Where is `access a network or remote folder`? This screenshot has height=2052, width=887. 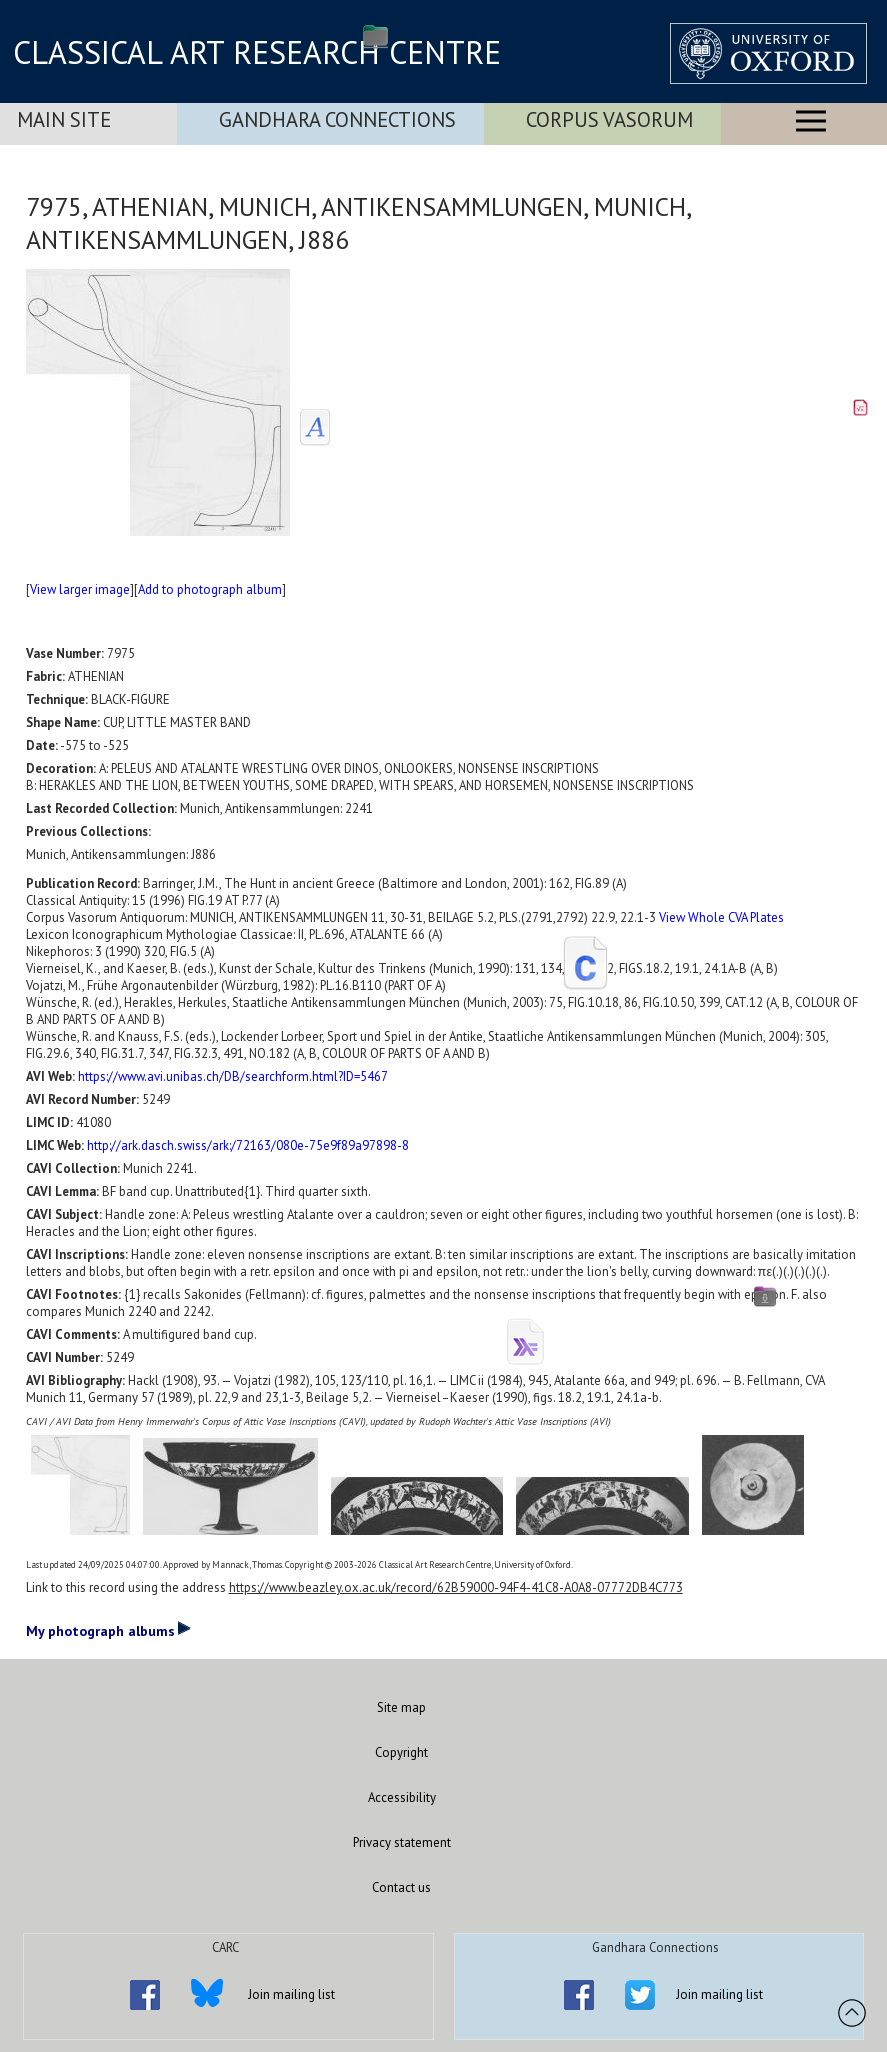
access a network or remote folder is located at coordinates (375, 36).